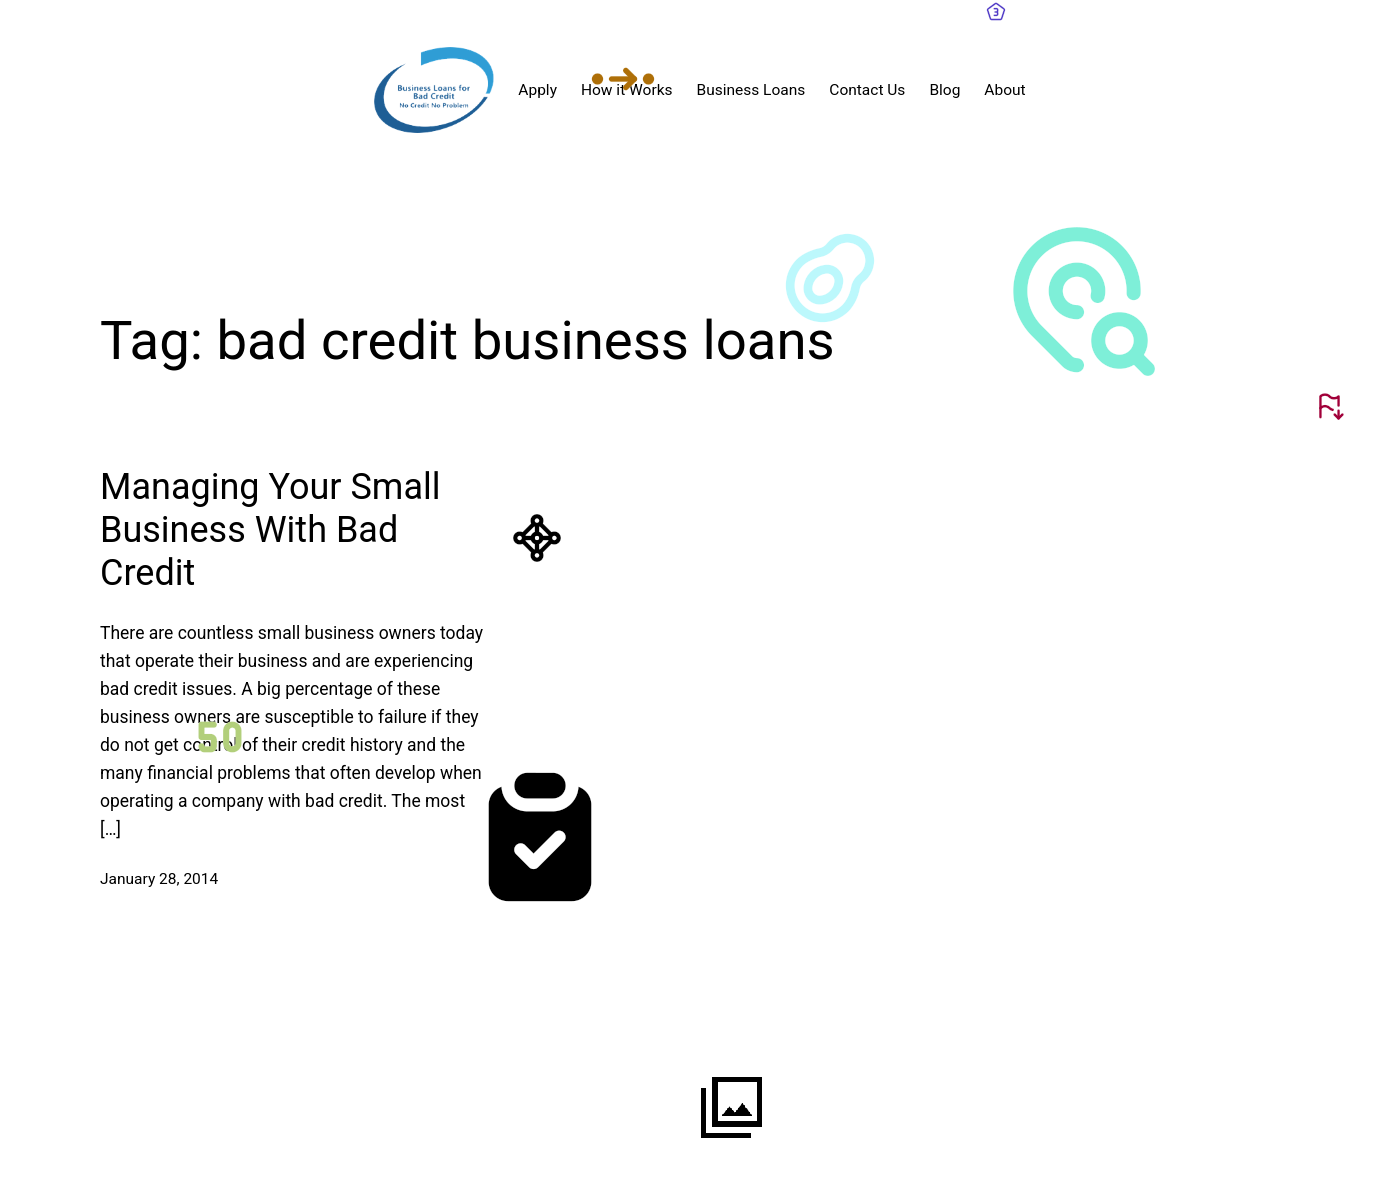 The height and width of the screenshot is (1186, 1400). What do you see at coordinates (537, 538) in the screenshot?
I see `view star-ring network topology` at bounding box center [537, 538].